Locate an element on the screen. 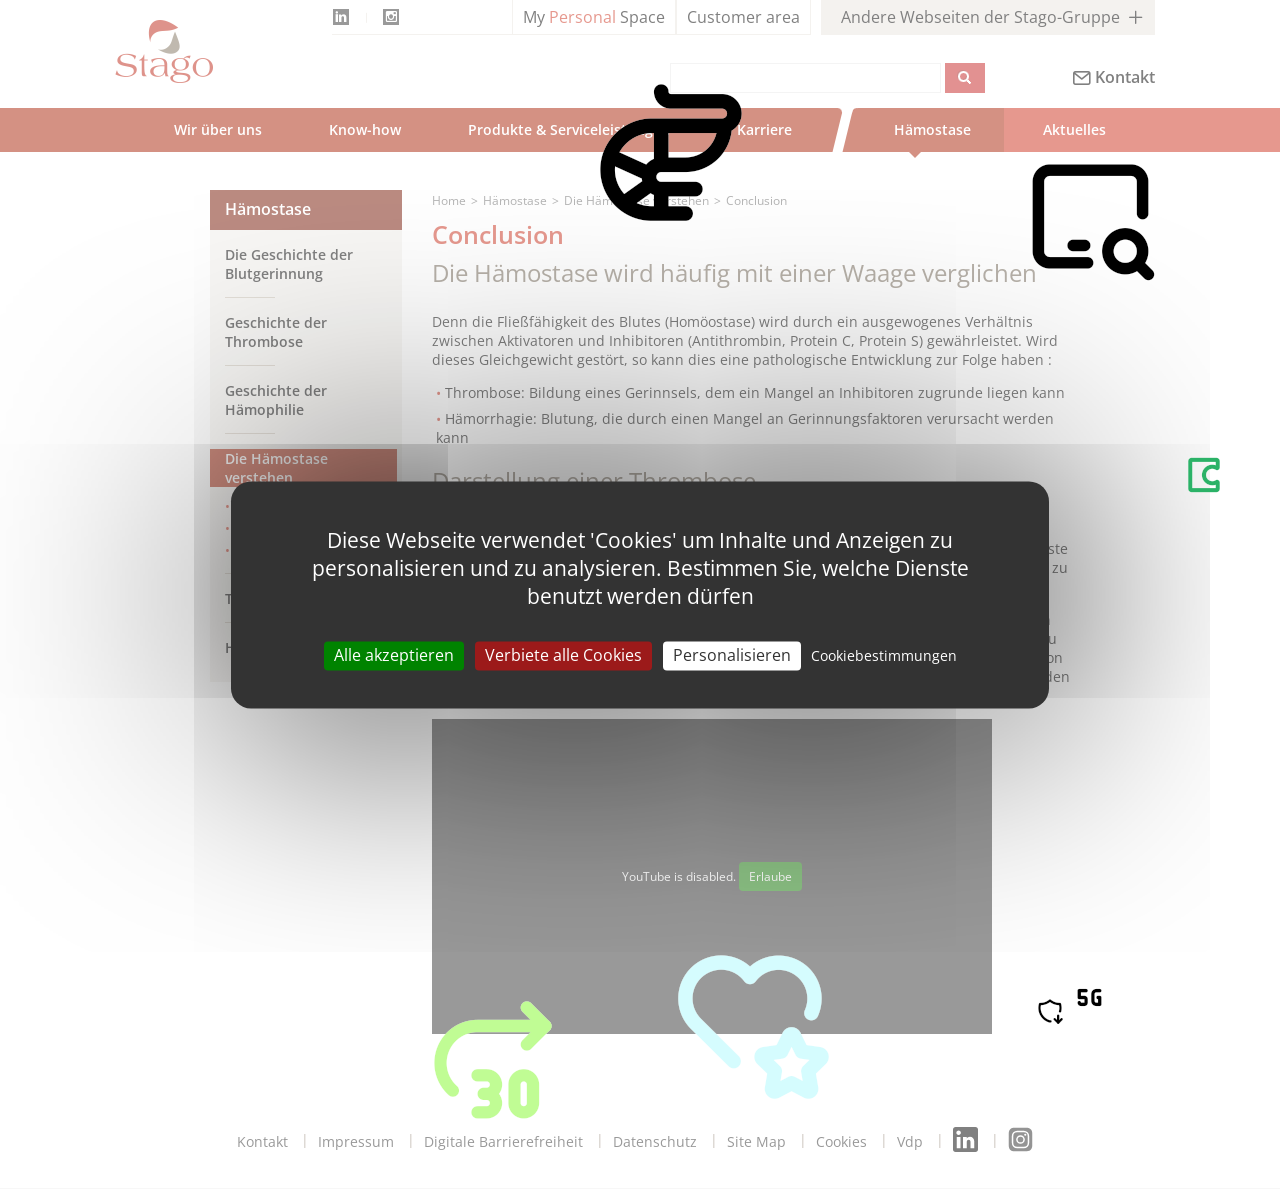 The width and height of the screenshot is (1280, 1190). open coda app is located at coordinates (1204, 475).